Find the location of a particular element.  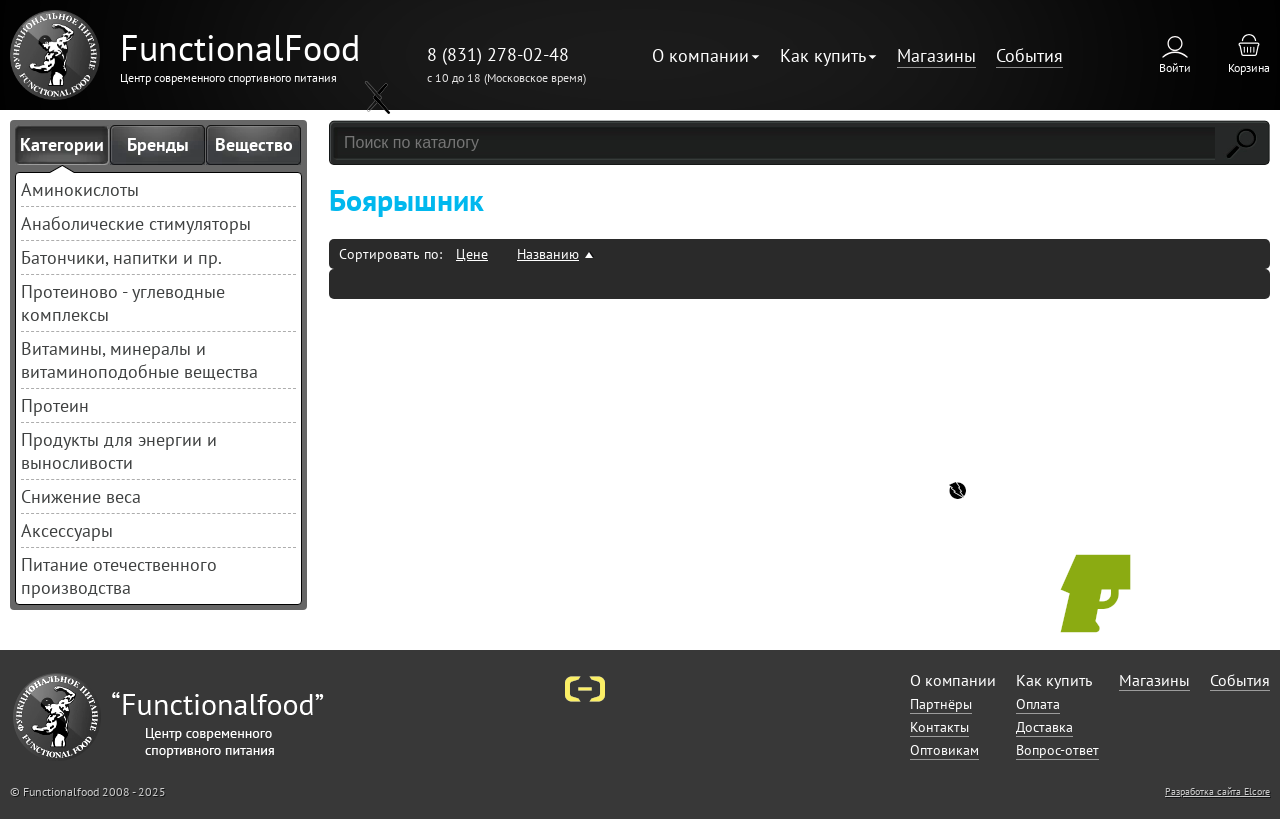

Alibaba Cloud service or product is located at coordinates (585, 689).